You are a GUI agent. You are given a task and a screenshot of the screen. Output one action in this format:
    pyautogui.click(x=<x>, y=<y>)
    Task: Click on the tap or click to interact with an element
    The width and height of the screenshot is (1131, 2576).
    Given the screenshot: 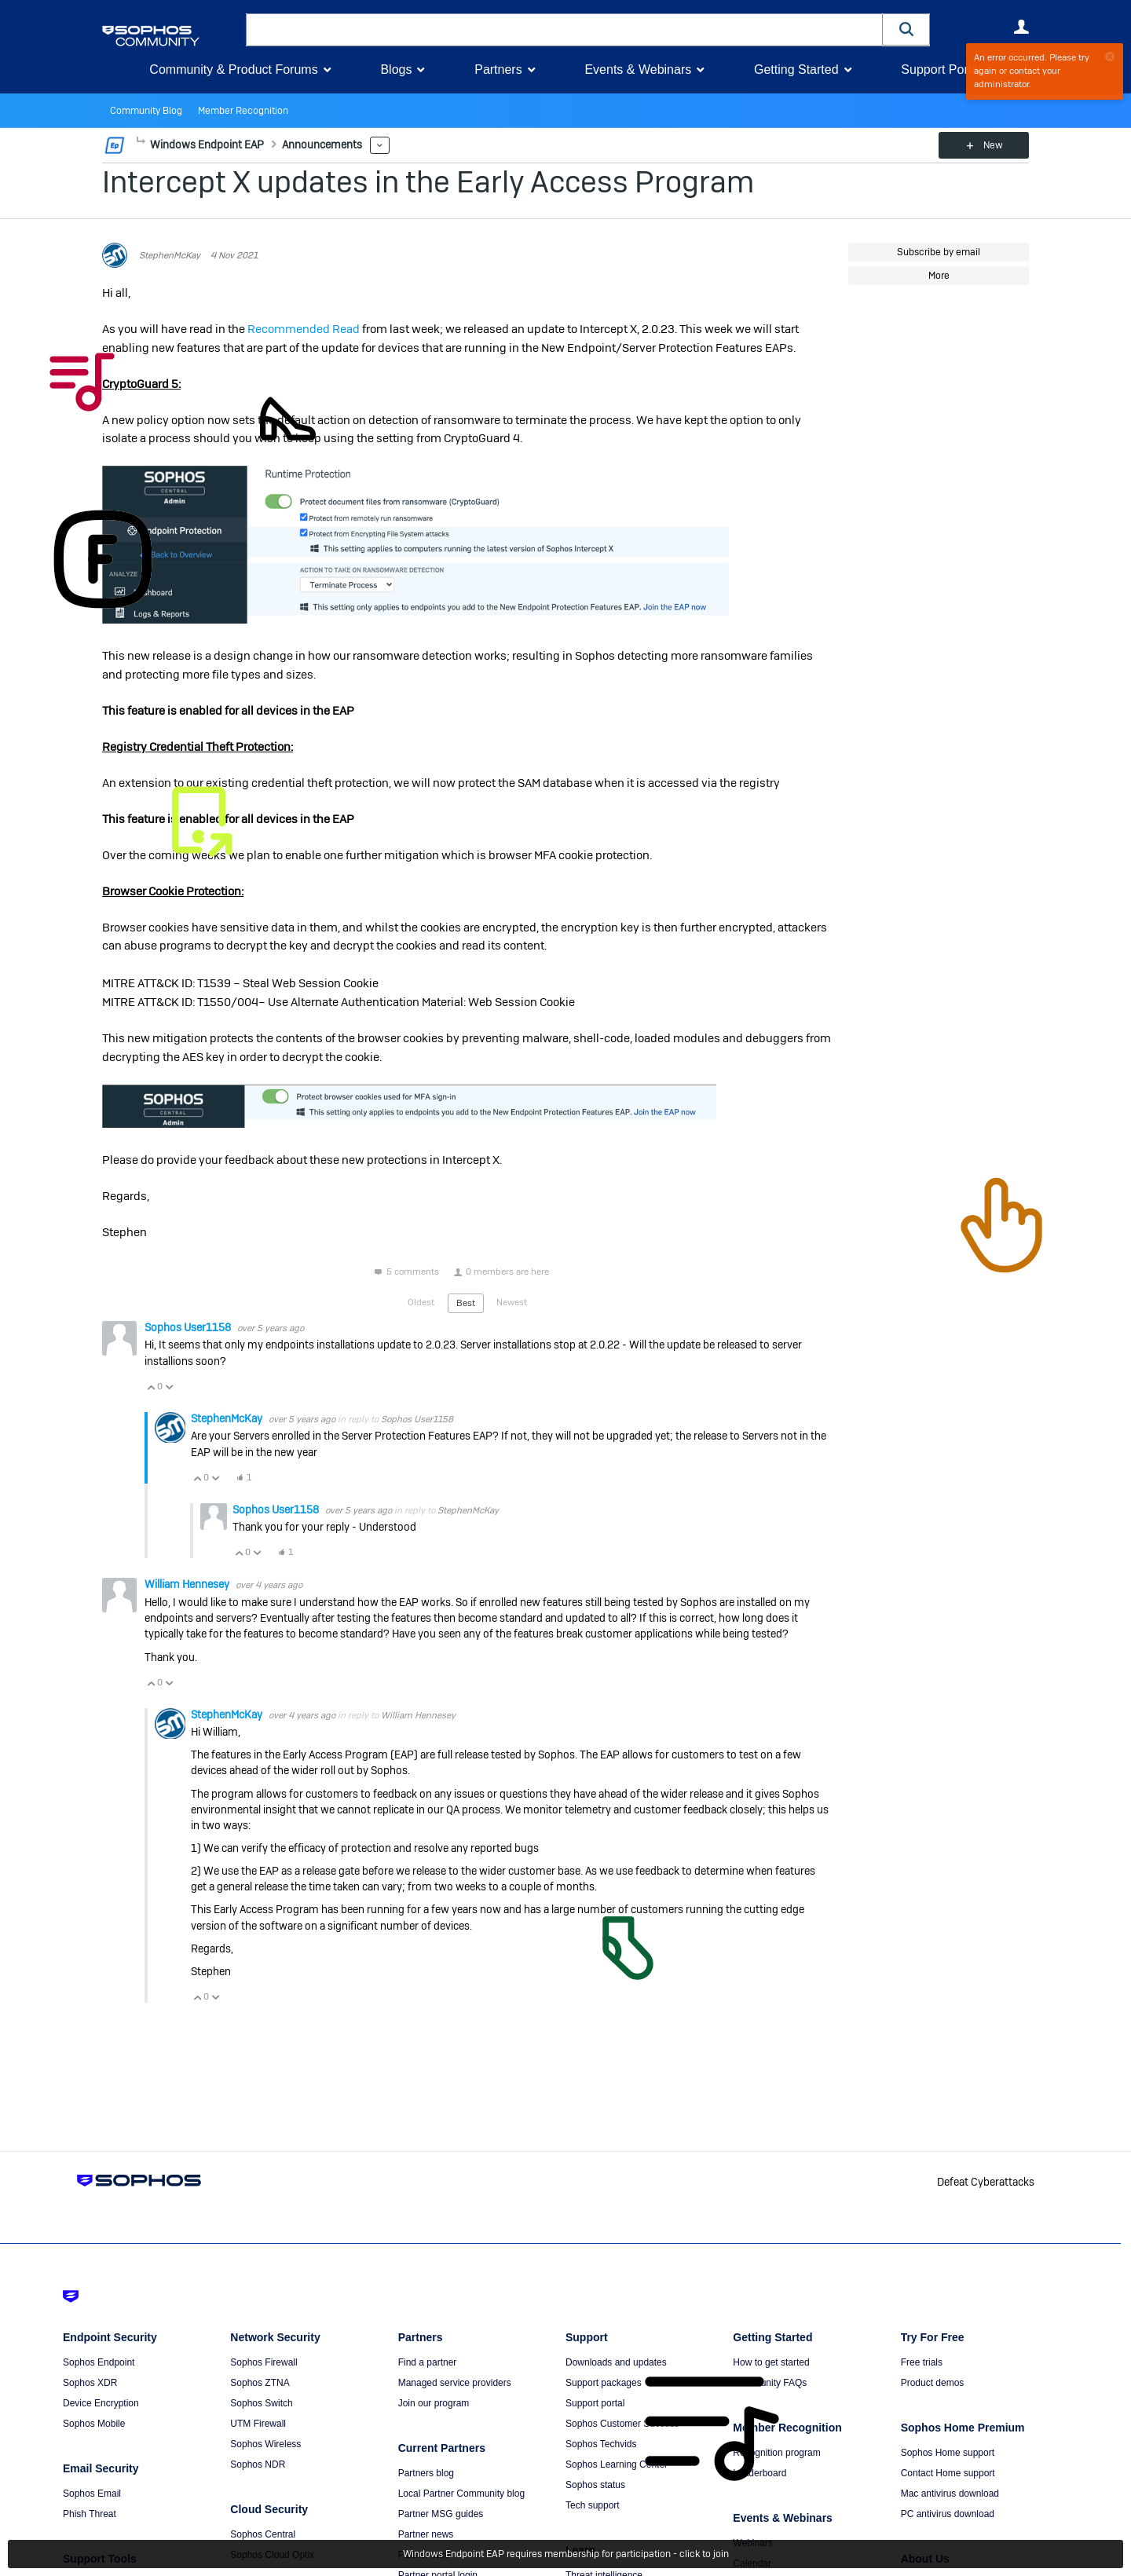 What is the action you would take?
    pyautogui.click(x=1001, y=1225)
    